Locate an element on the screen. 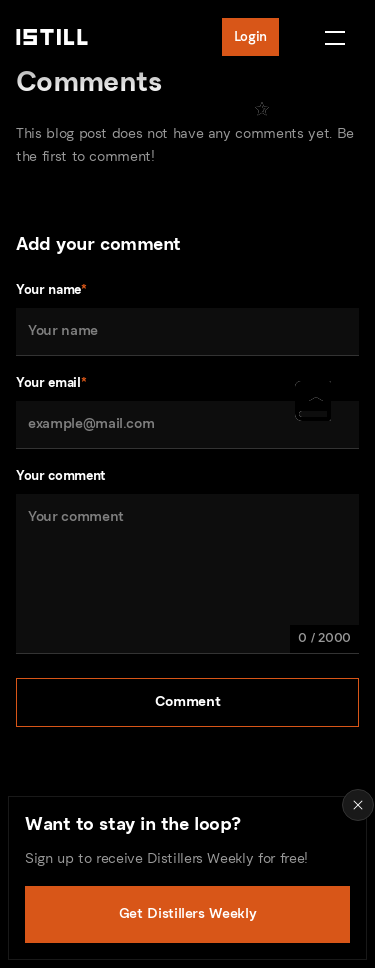 The height and width of the screenshot is (968, 375). access your bookmarked items is located at coordinates (313, 401).